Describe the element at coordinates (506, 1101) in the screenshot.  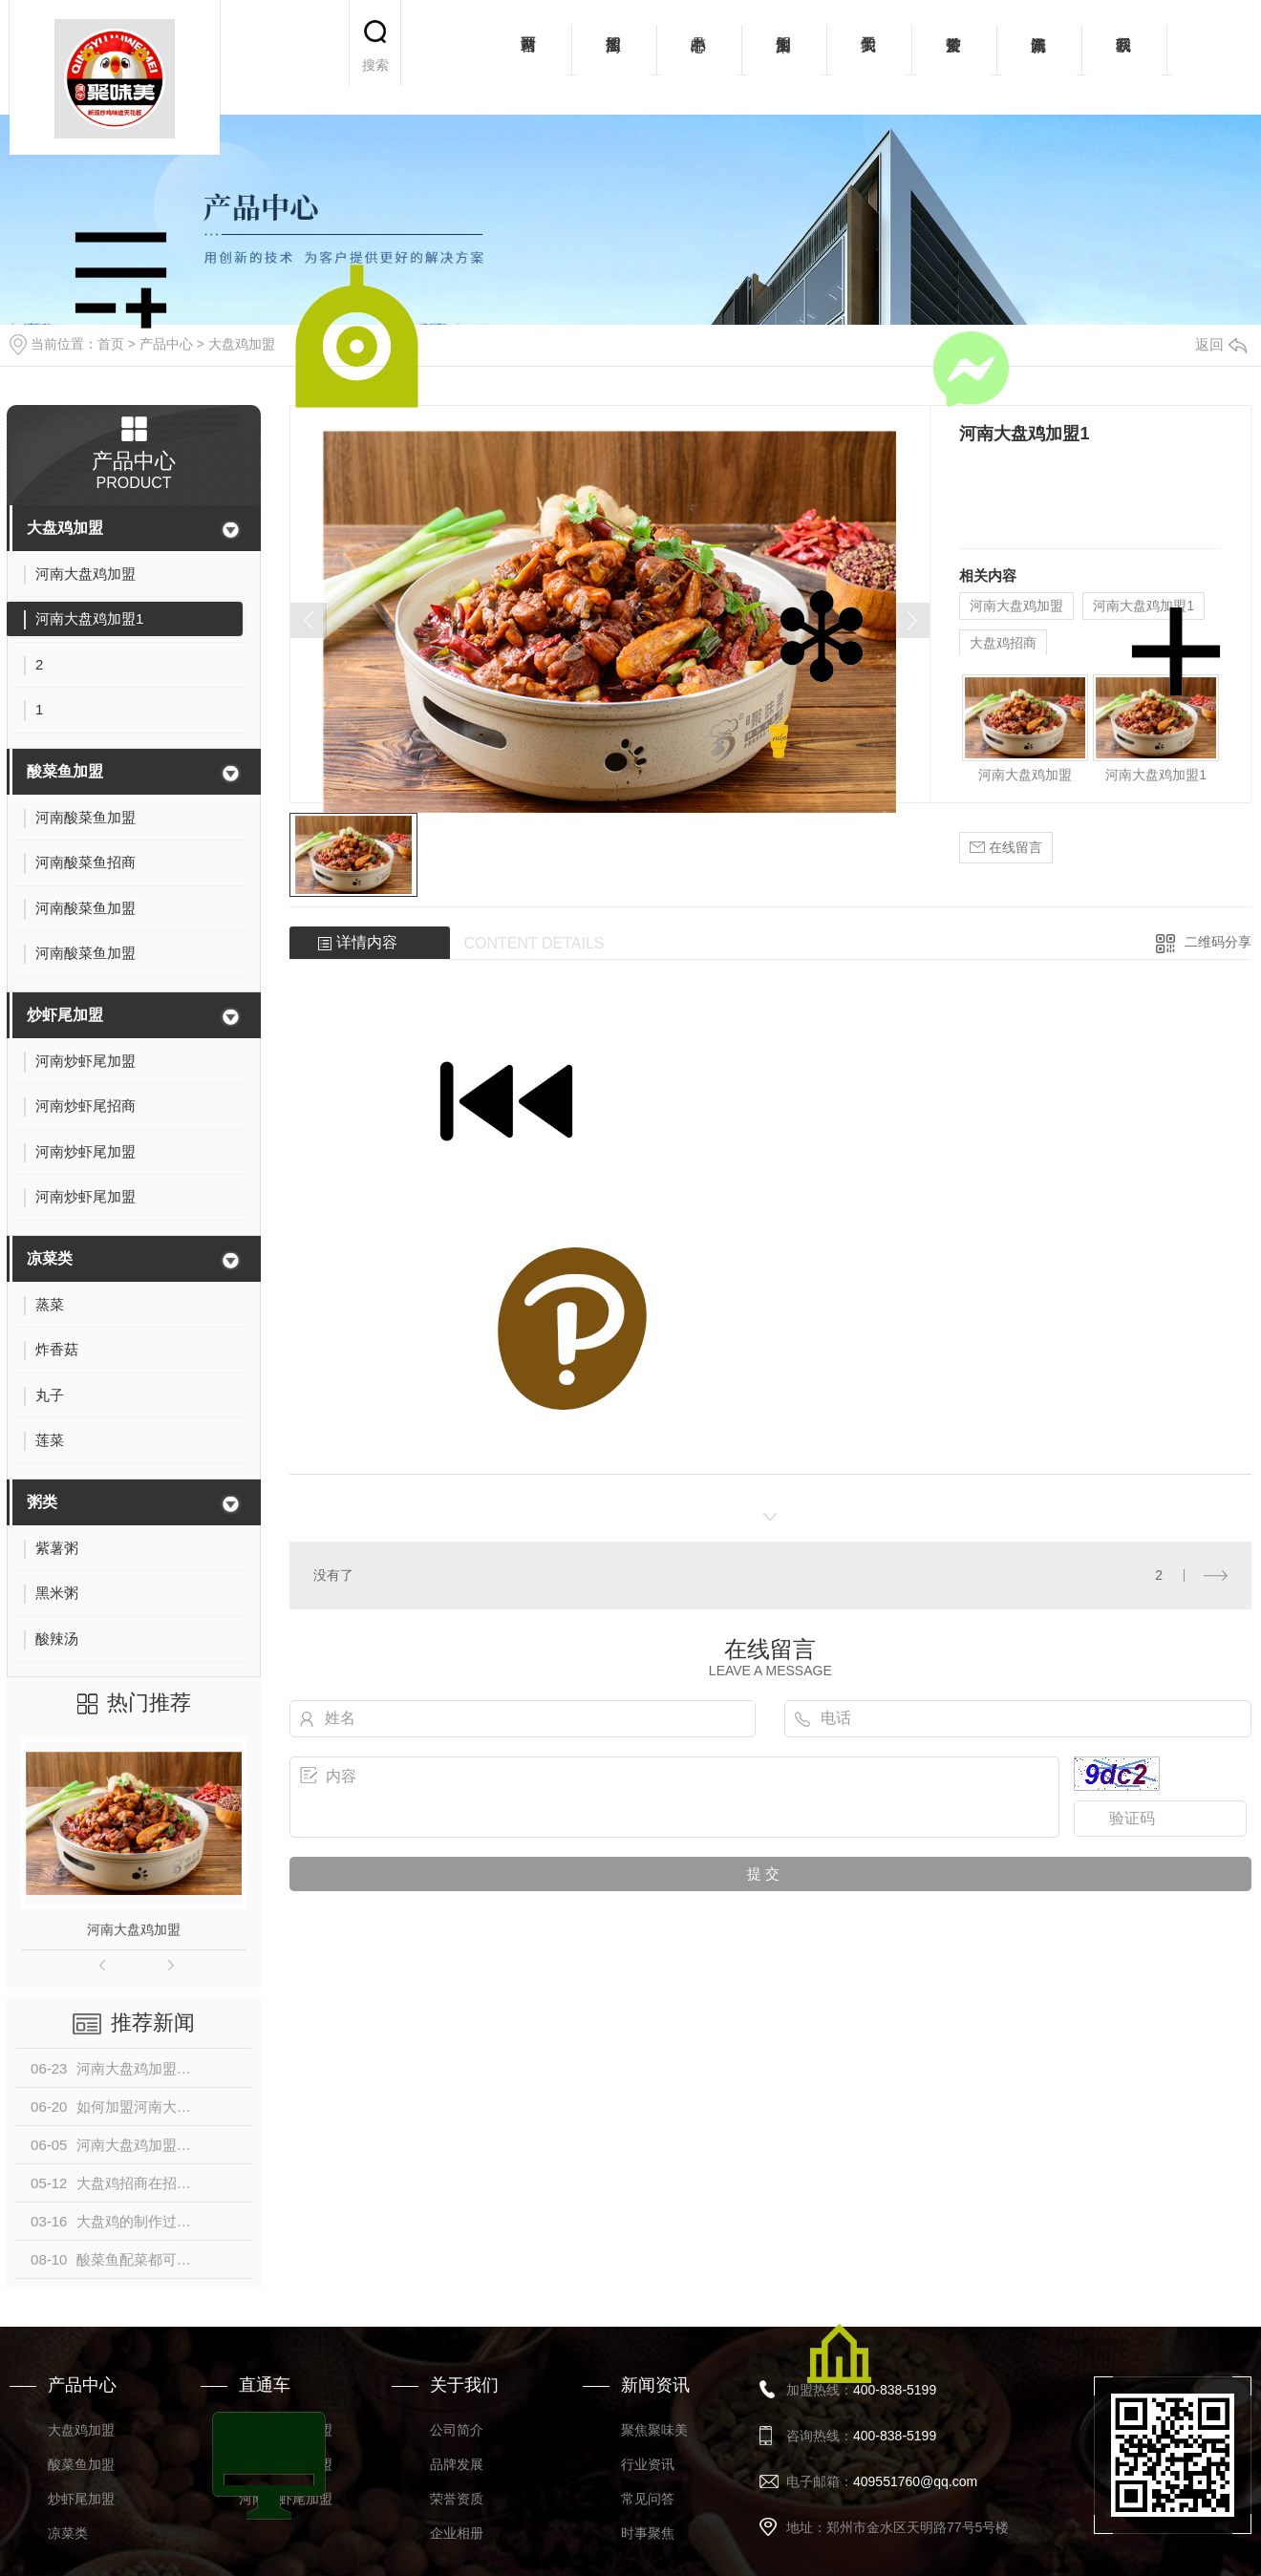
I see `skip to the beginning of the track` at that location.